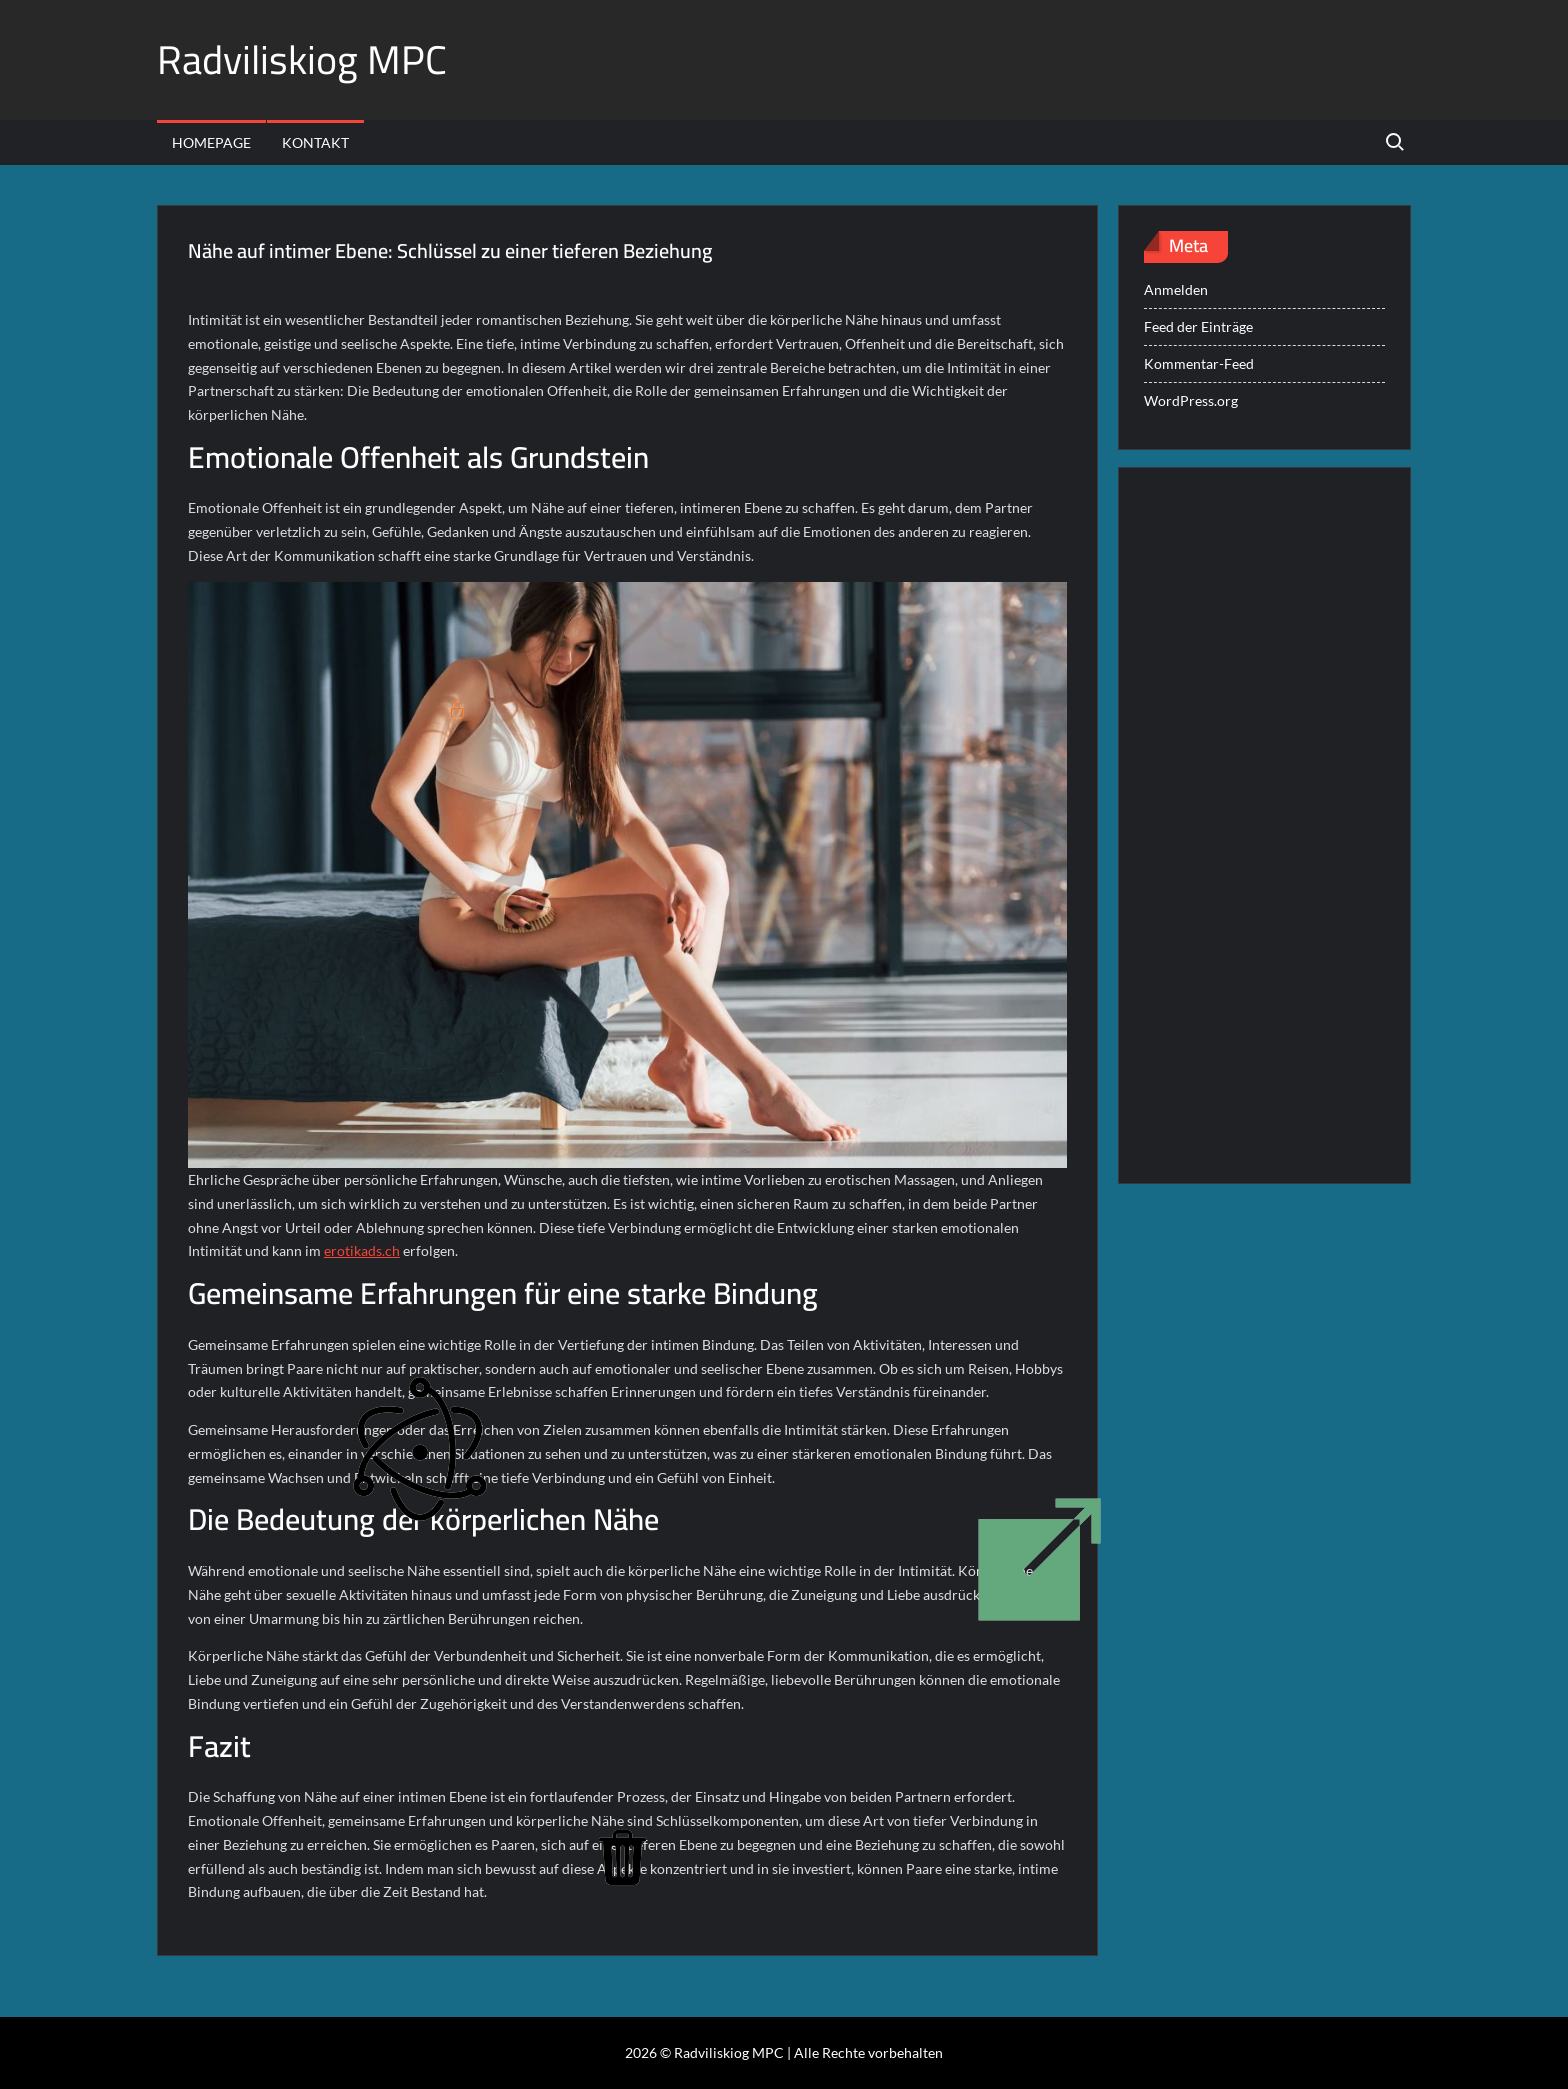 Image resolution: width=1568 pixels, height=2089 pixels. I want to click on indicates a locked or secured item, so click(457, 710).